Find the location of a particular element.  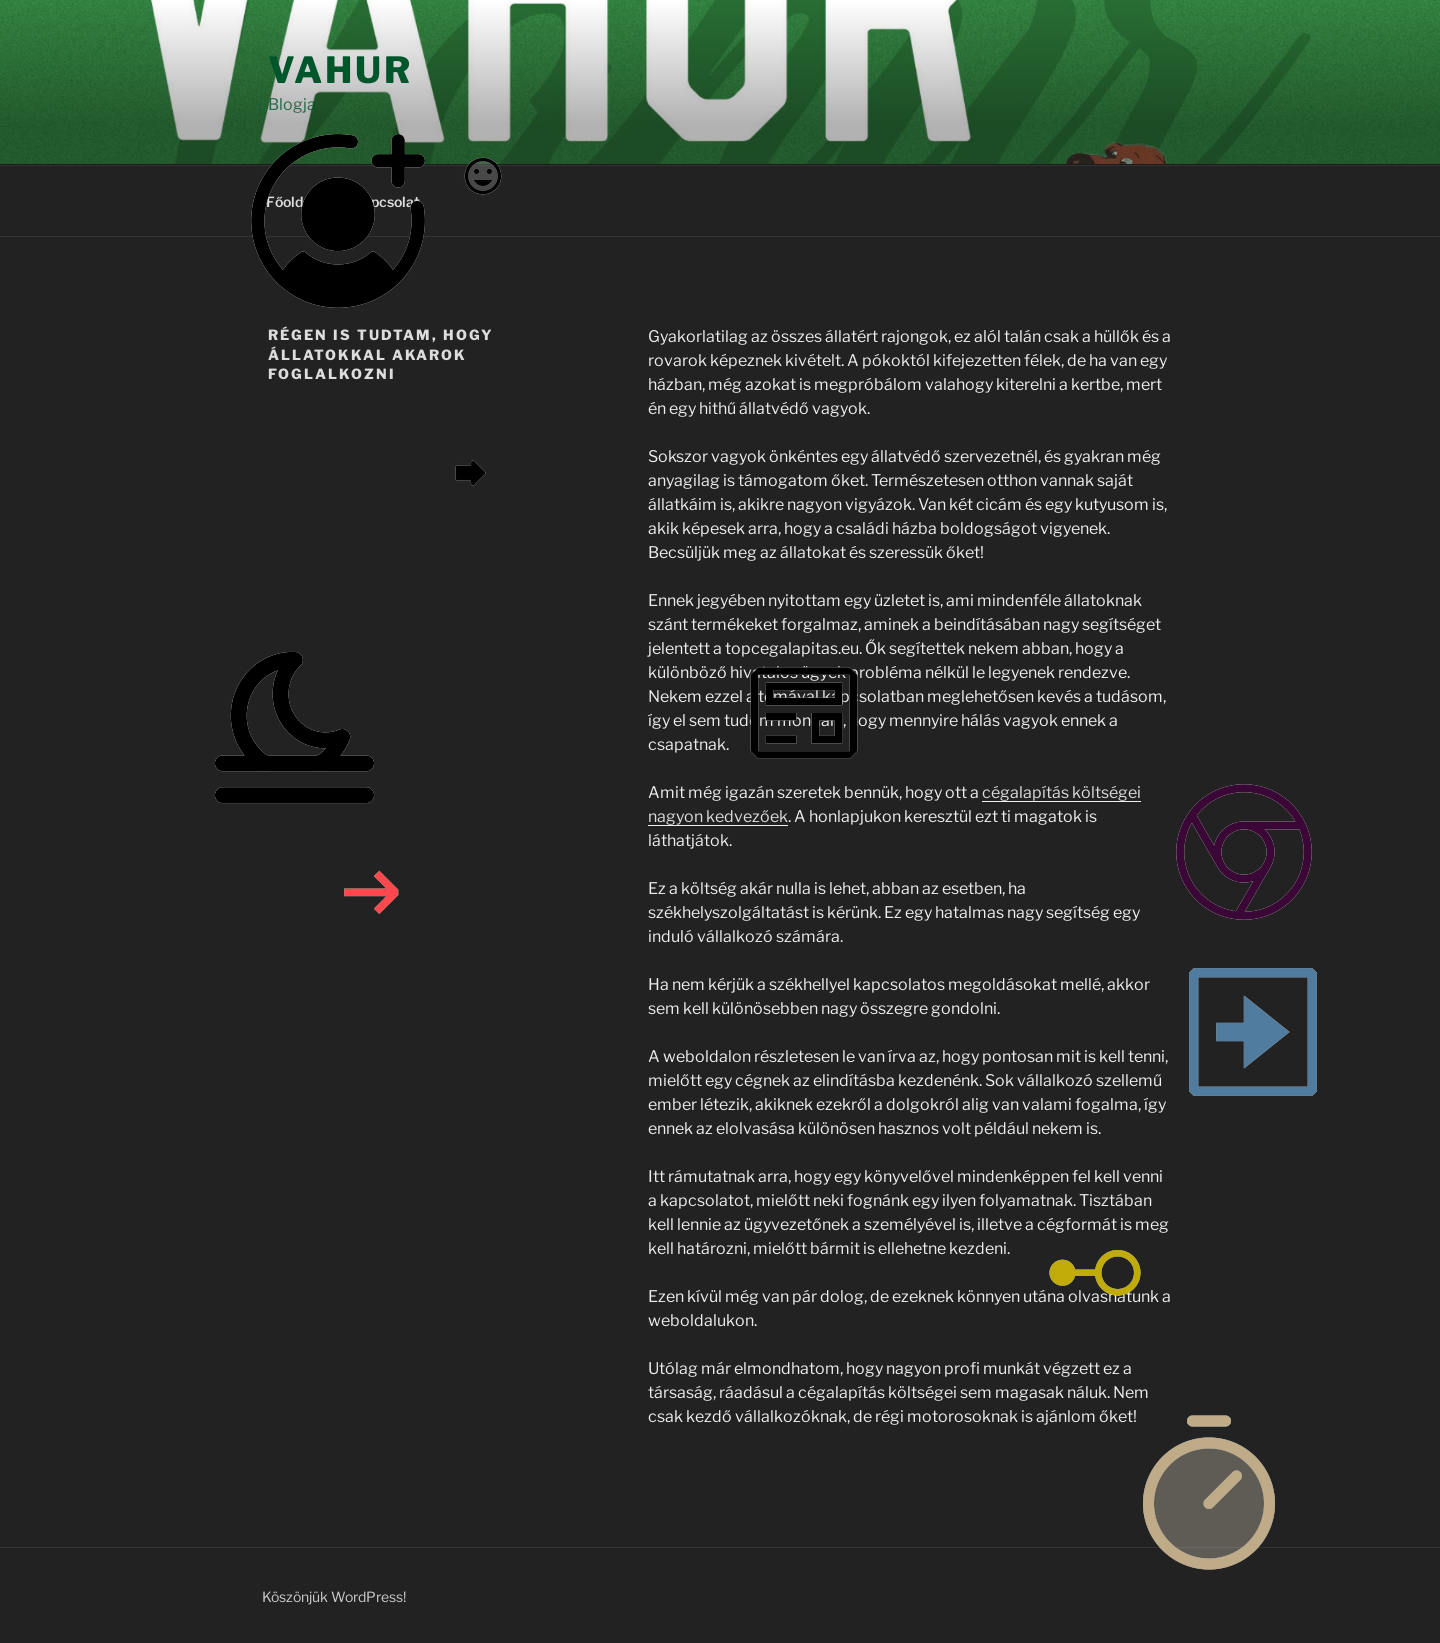

indicates hazy or foggy nighttime weather conditions is located at coordinates (294, 731).